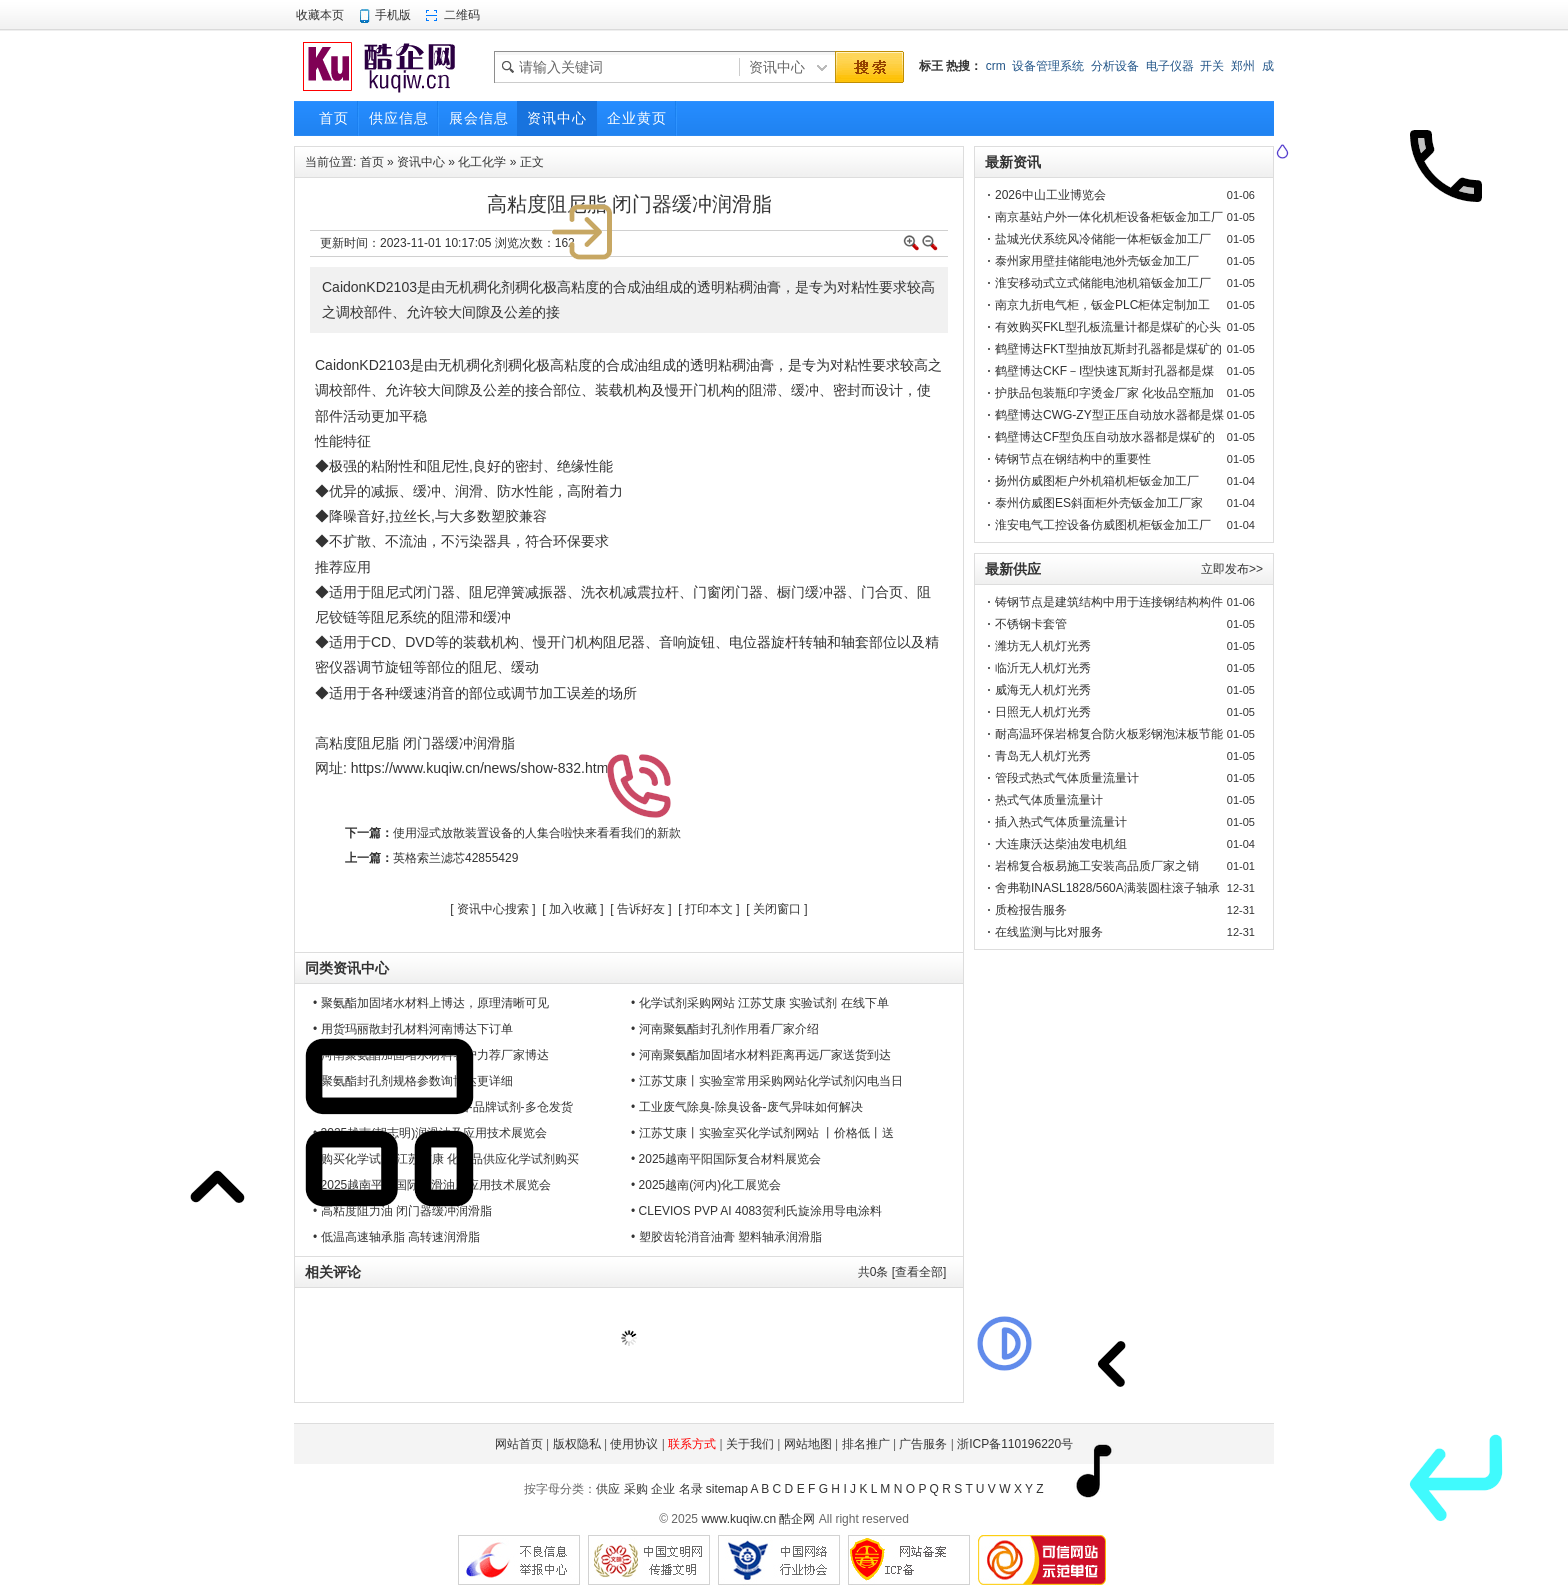 This screenshot has height=1596, width=1568. I want to click on go back to the previous screen, so click(1114, 1364).